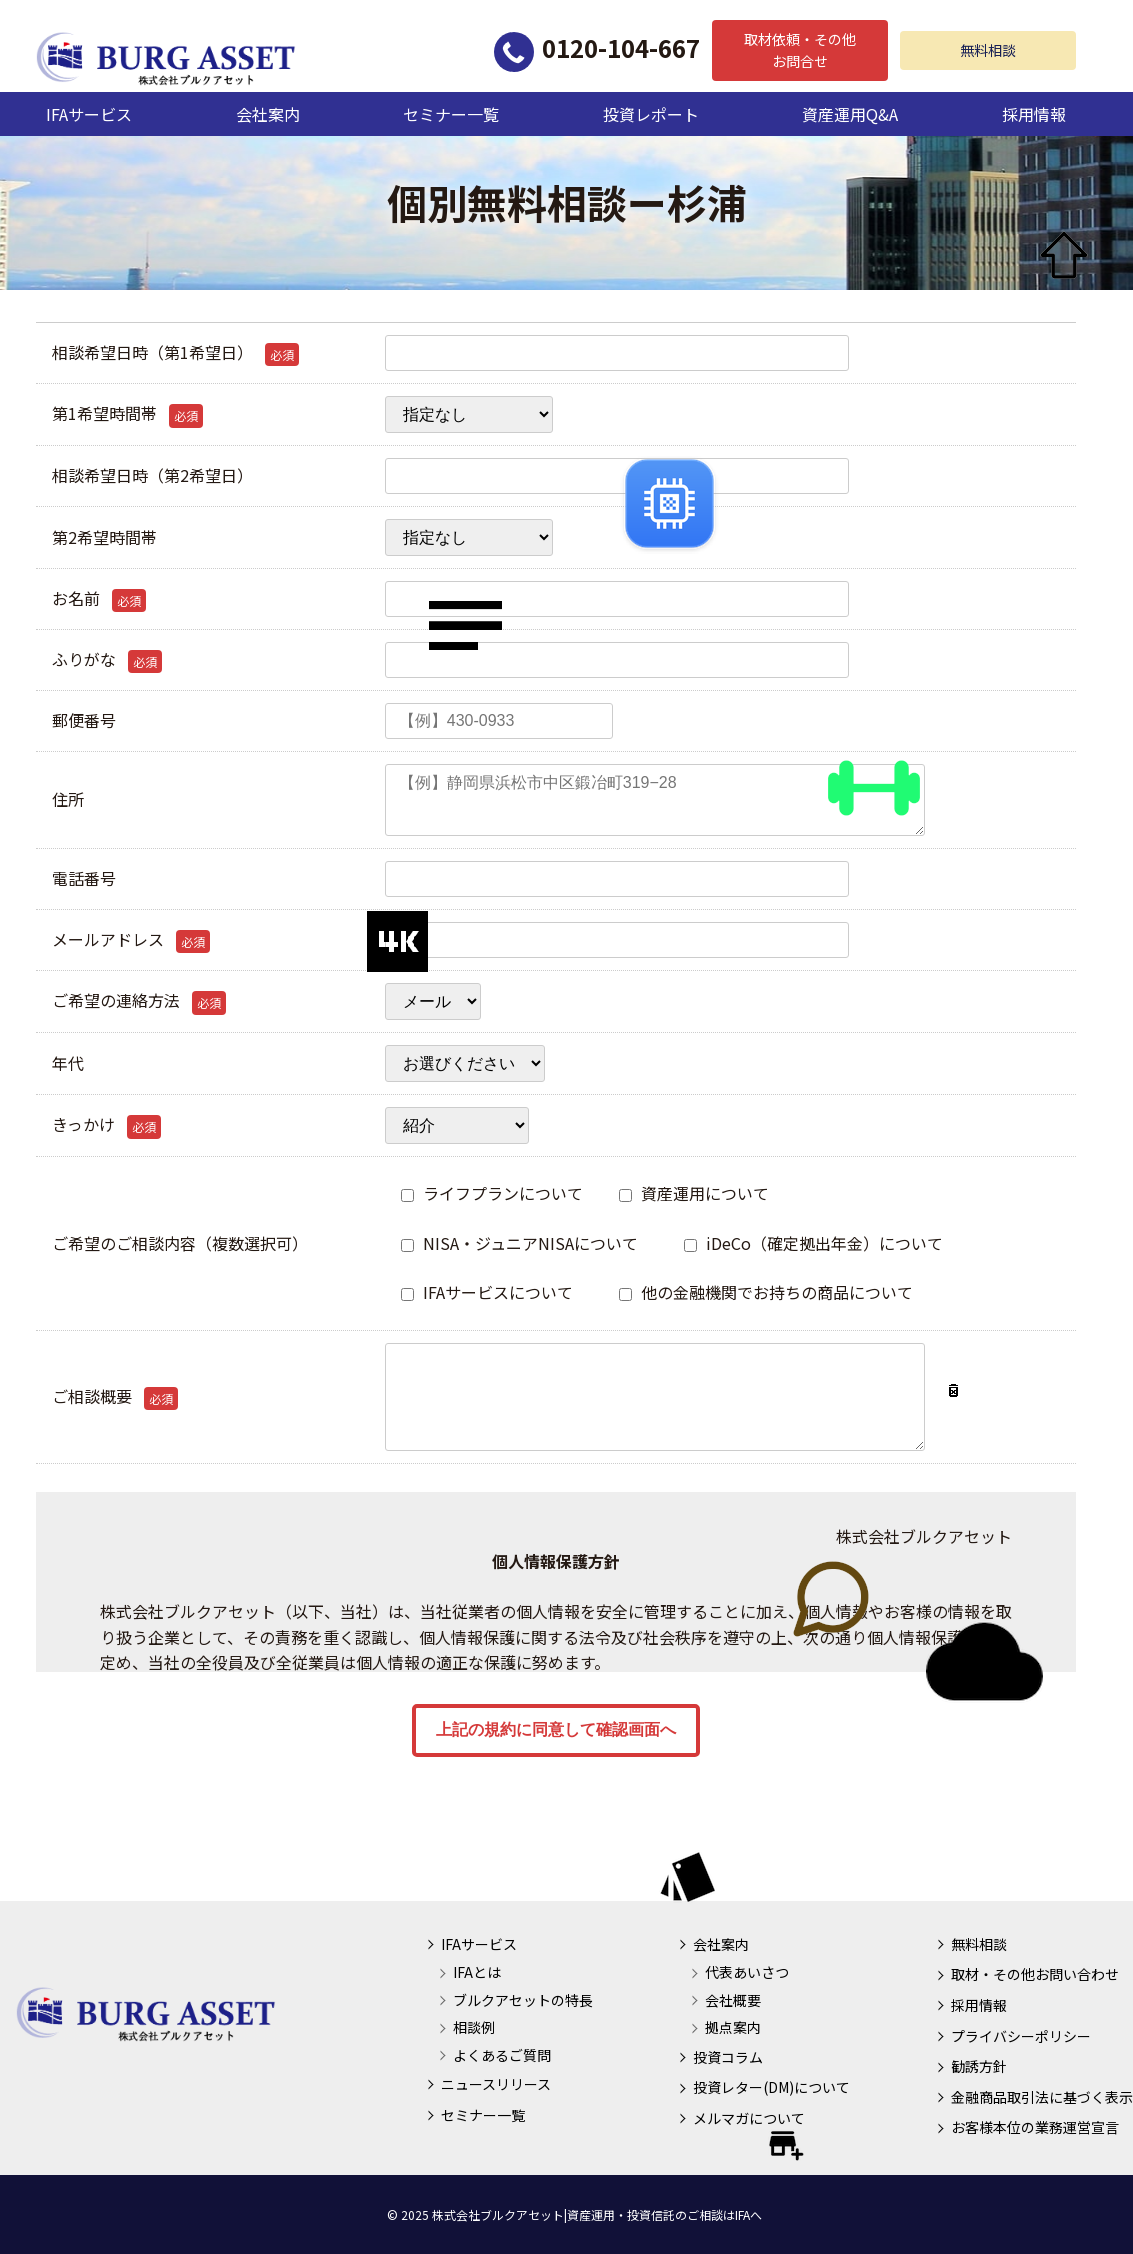 Image resolution: width=1133 pixels, height=2254 pixels. I want to click on add a new business location, so click(786, 2143).